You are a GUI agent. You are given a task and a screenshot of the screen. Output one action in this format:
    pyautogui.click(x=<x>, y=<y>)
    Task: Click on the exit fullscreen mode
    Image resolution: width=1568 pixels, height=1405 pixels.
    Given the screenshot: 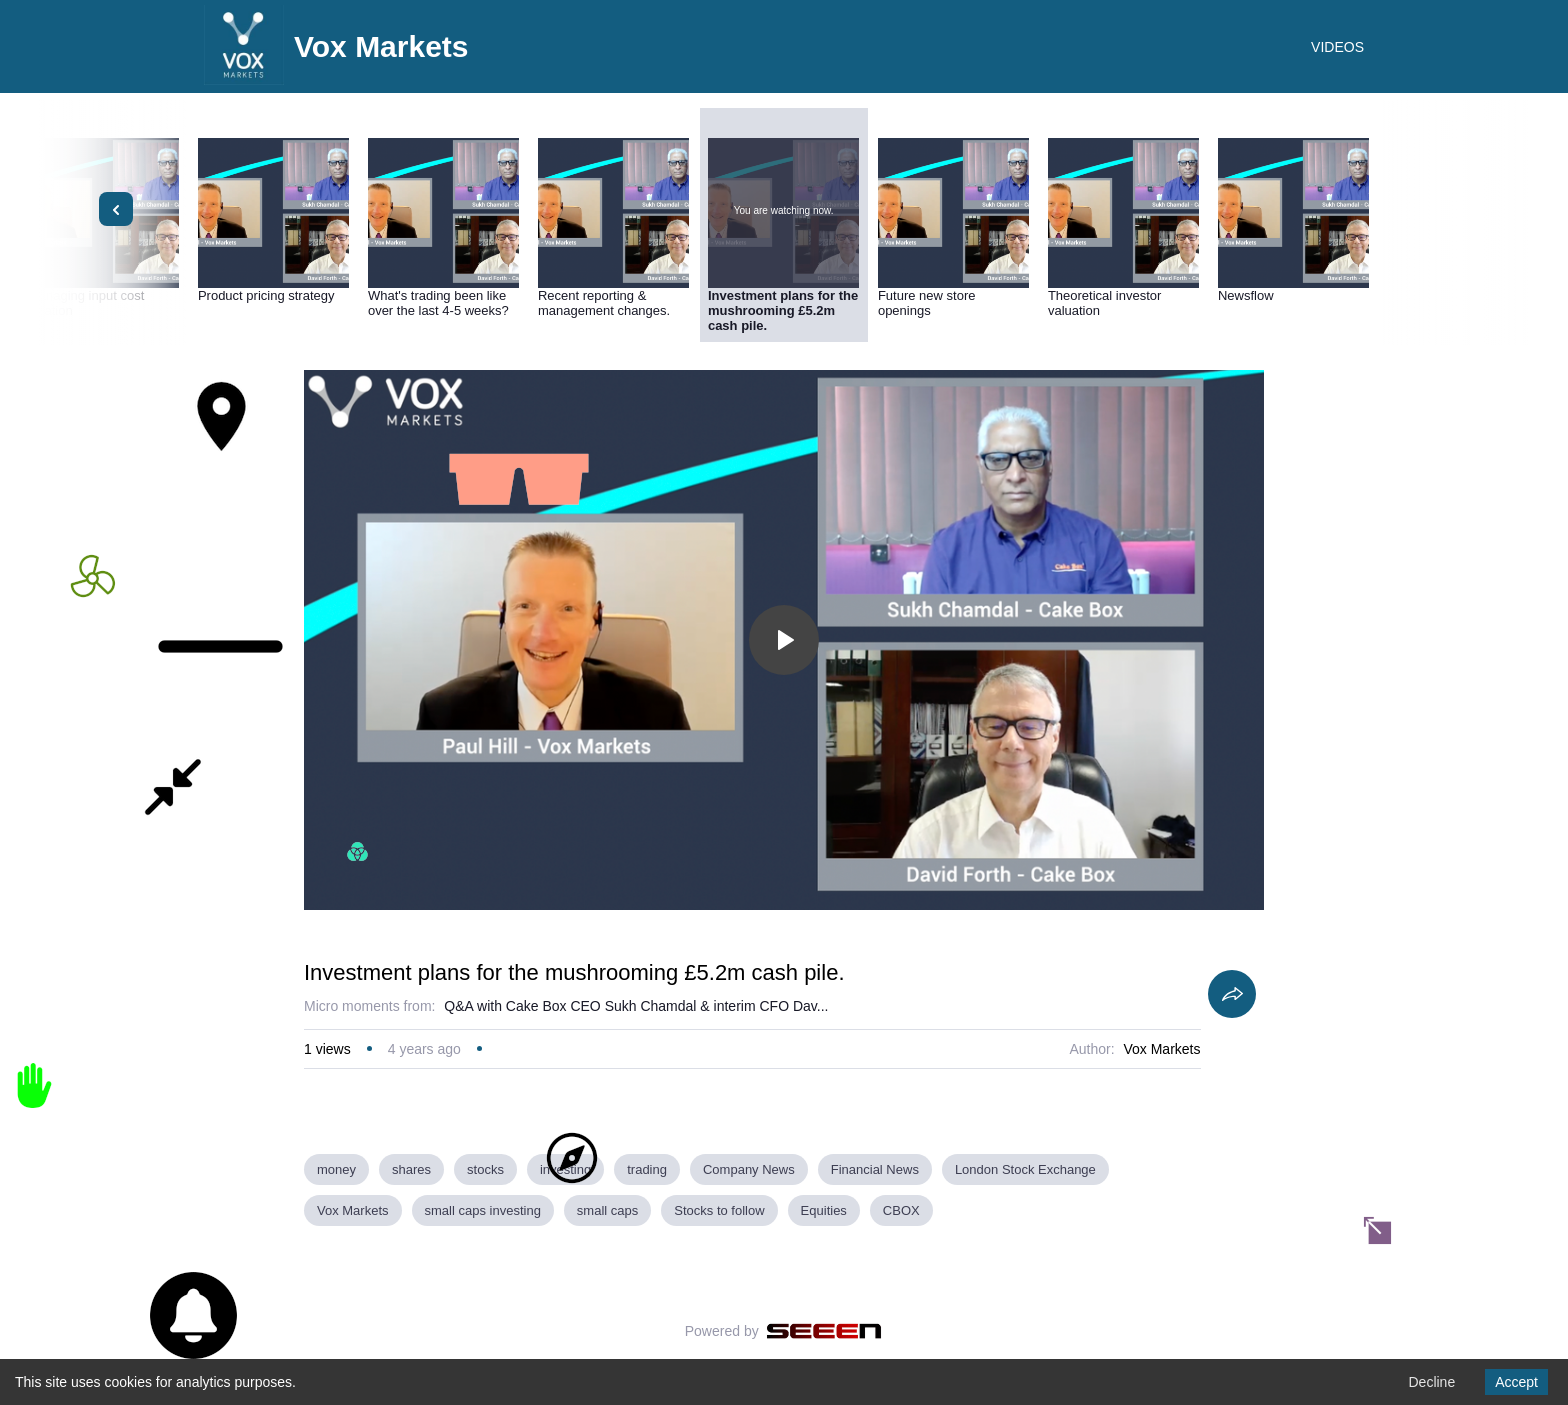 What is the action you would take?
    pyautogui.click(x=173, y=787)
    